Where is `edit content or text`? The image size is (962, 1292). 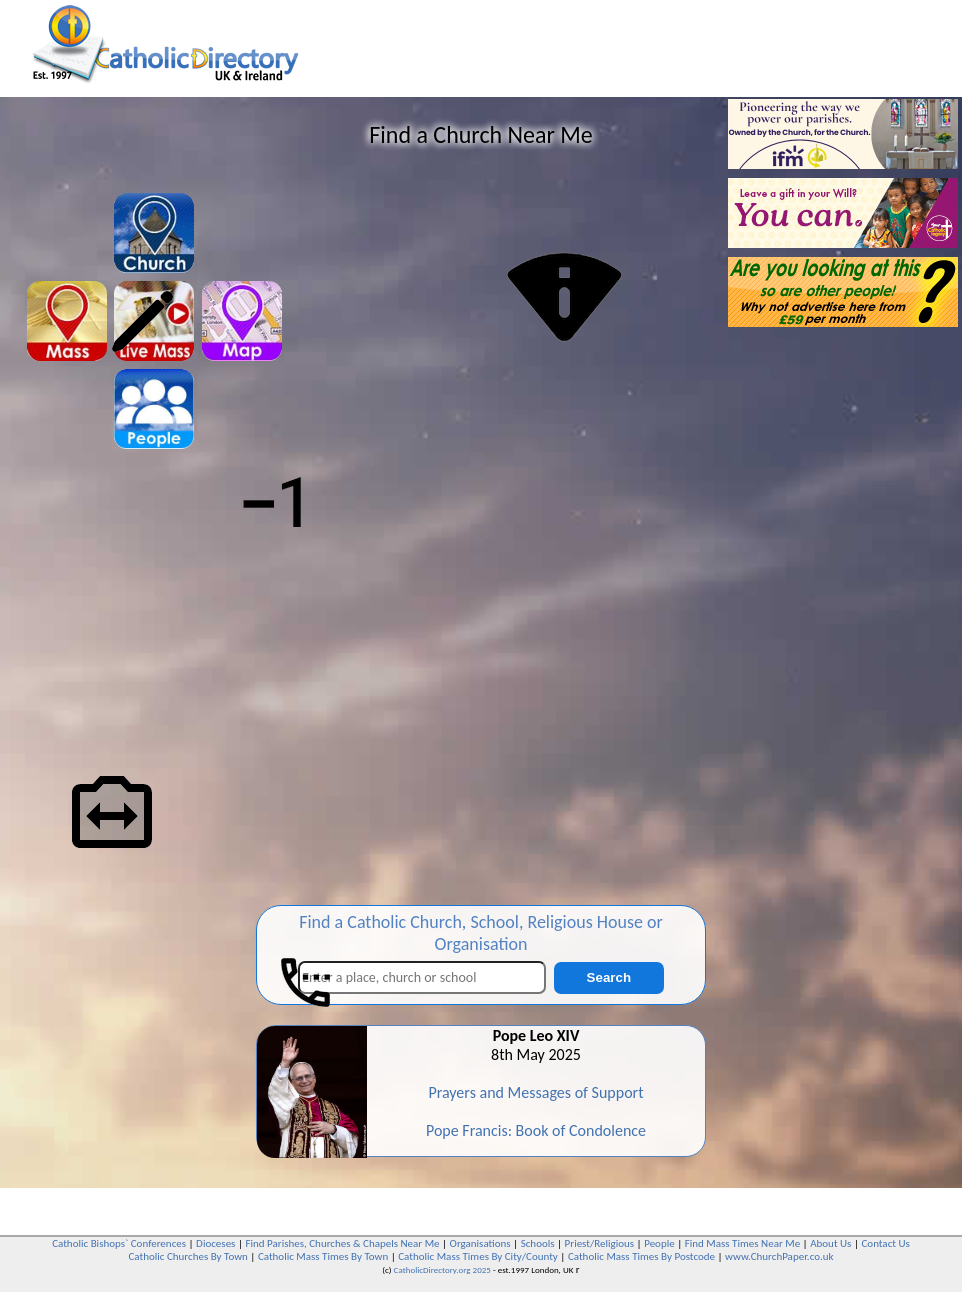
edit content or text is located at coordinates (142, 321).